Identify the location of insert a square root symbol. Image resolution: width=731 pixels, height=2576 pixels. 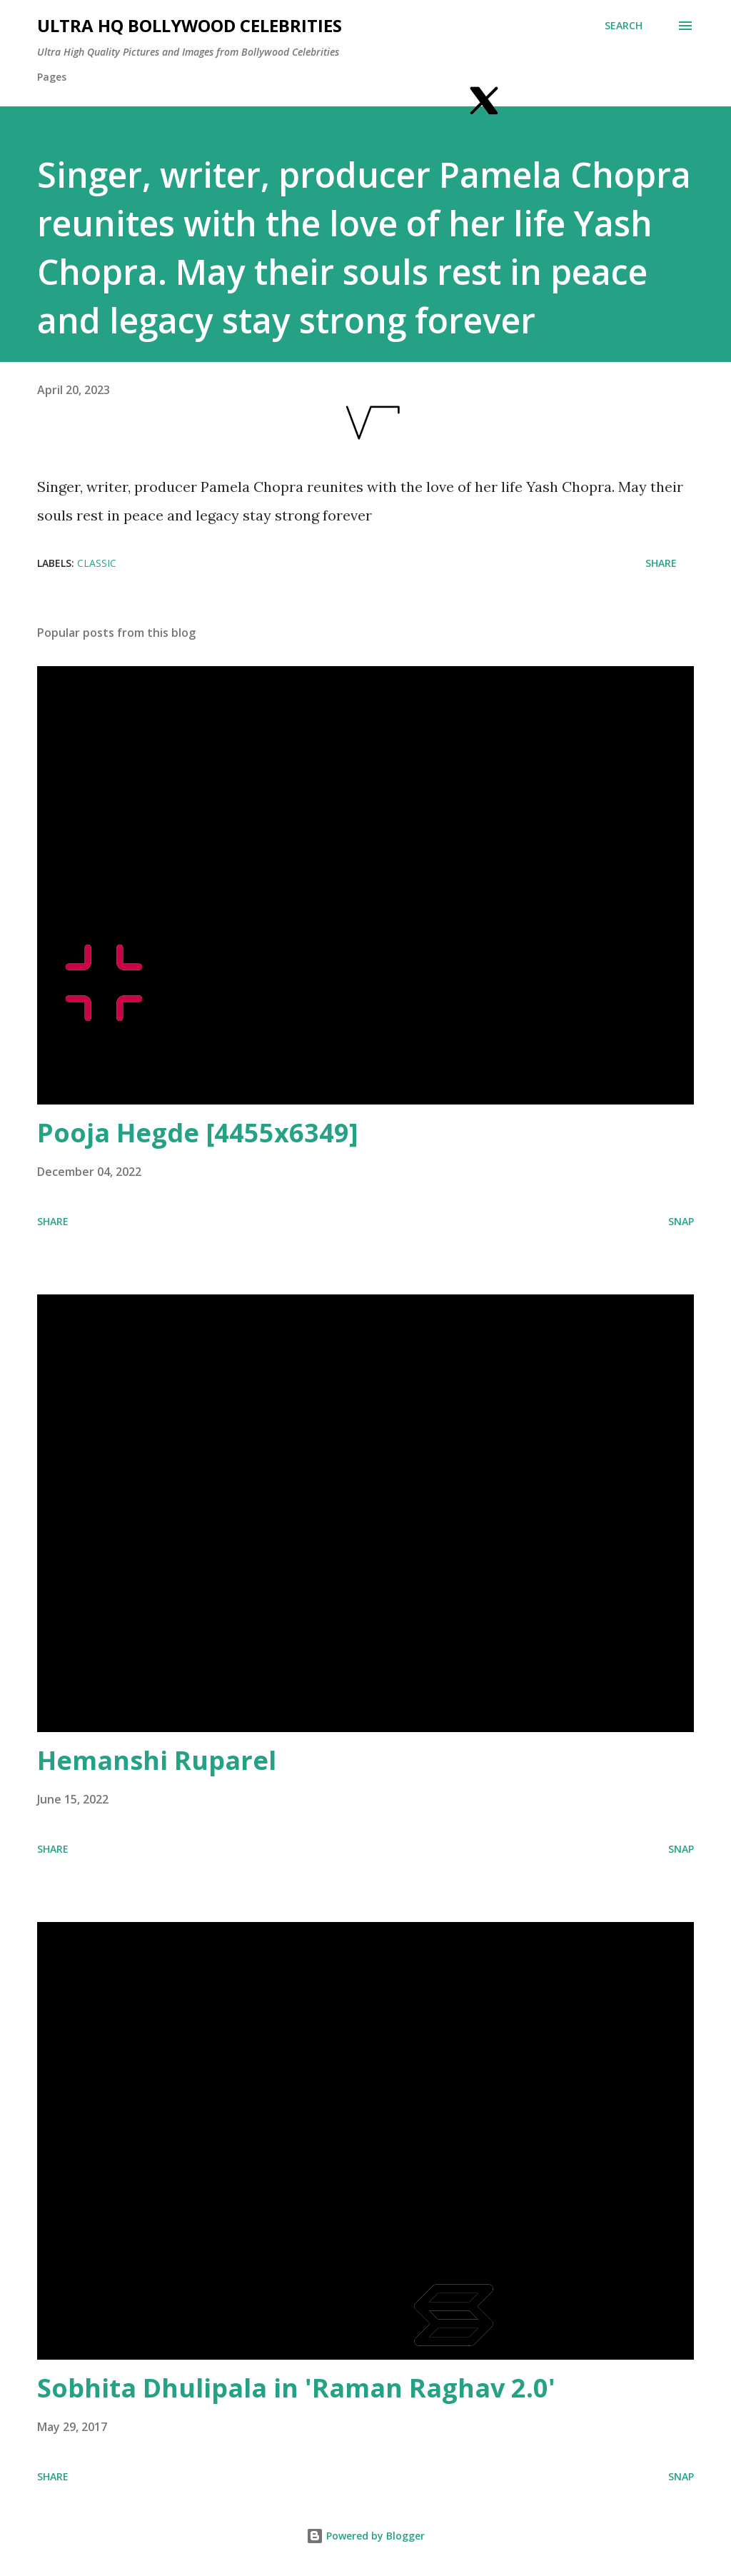
(370, 418).